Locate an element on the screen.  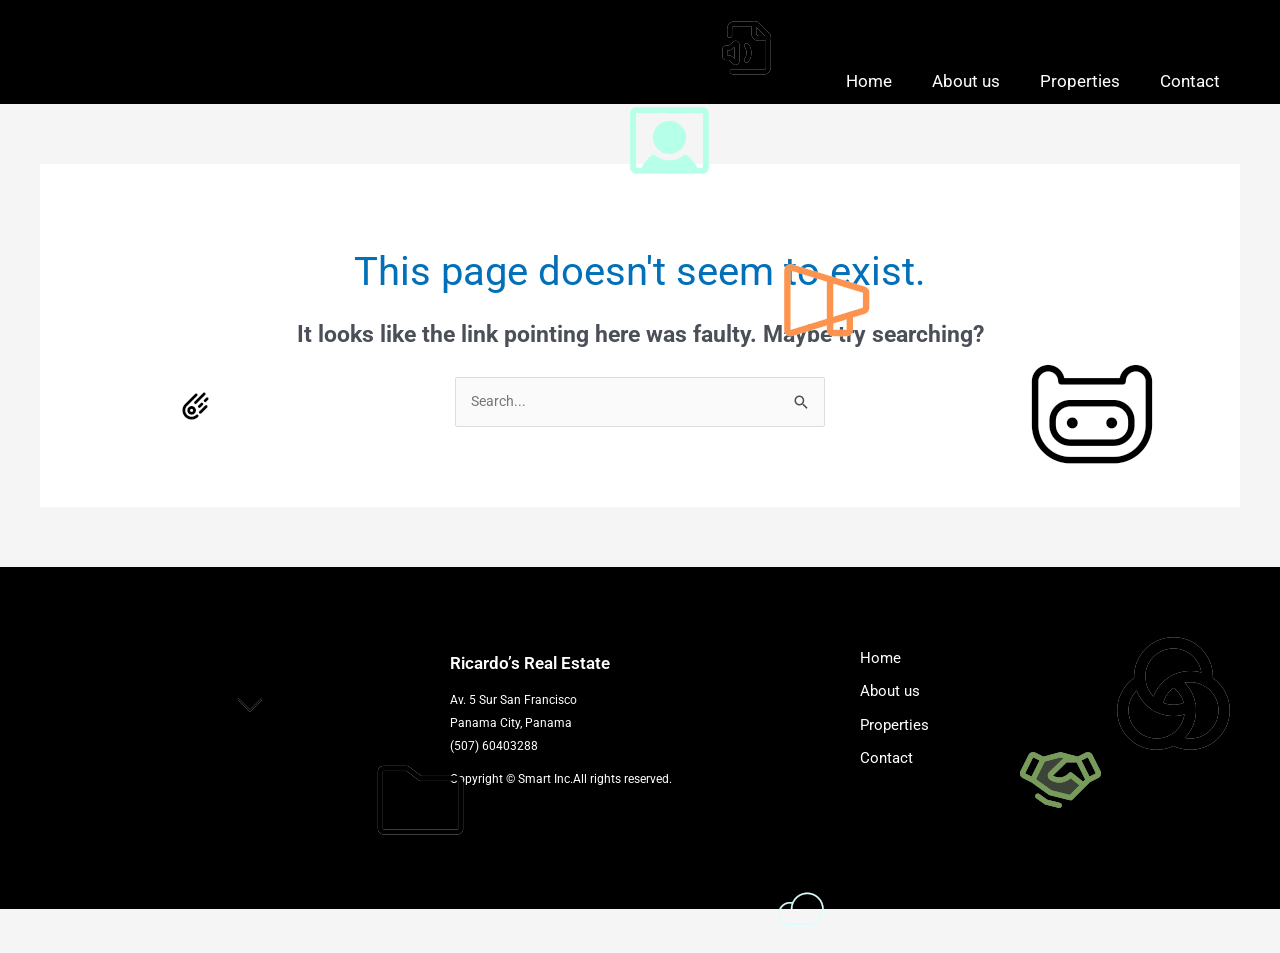
indicates a partnership or collaboration feature is located at coordinates (1060, 777).